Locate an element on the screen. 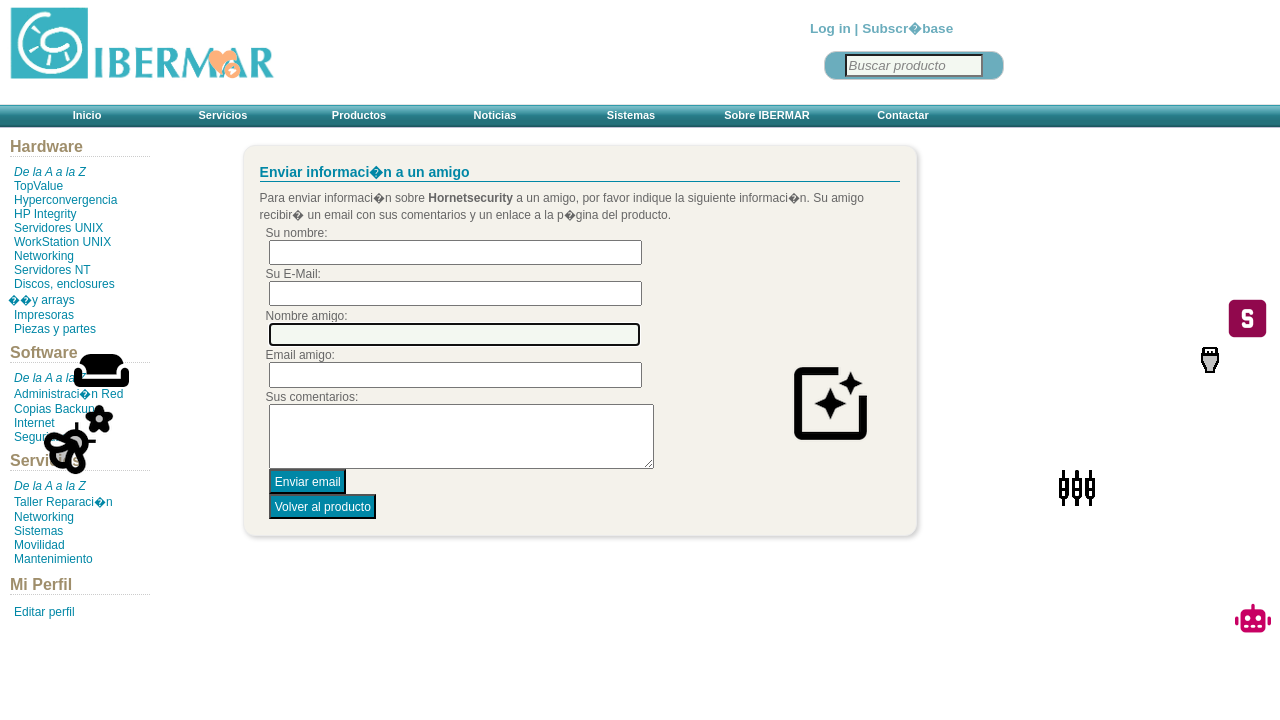  configure HDMI input settings is located at coordinates (1210, 360).